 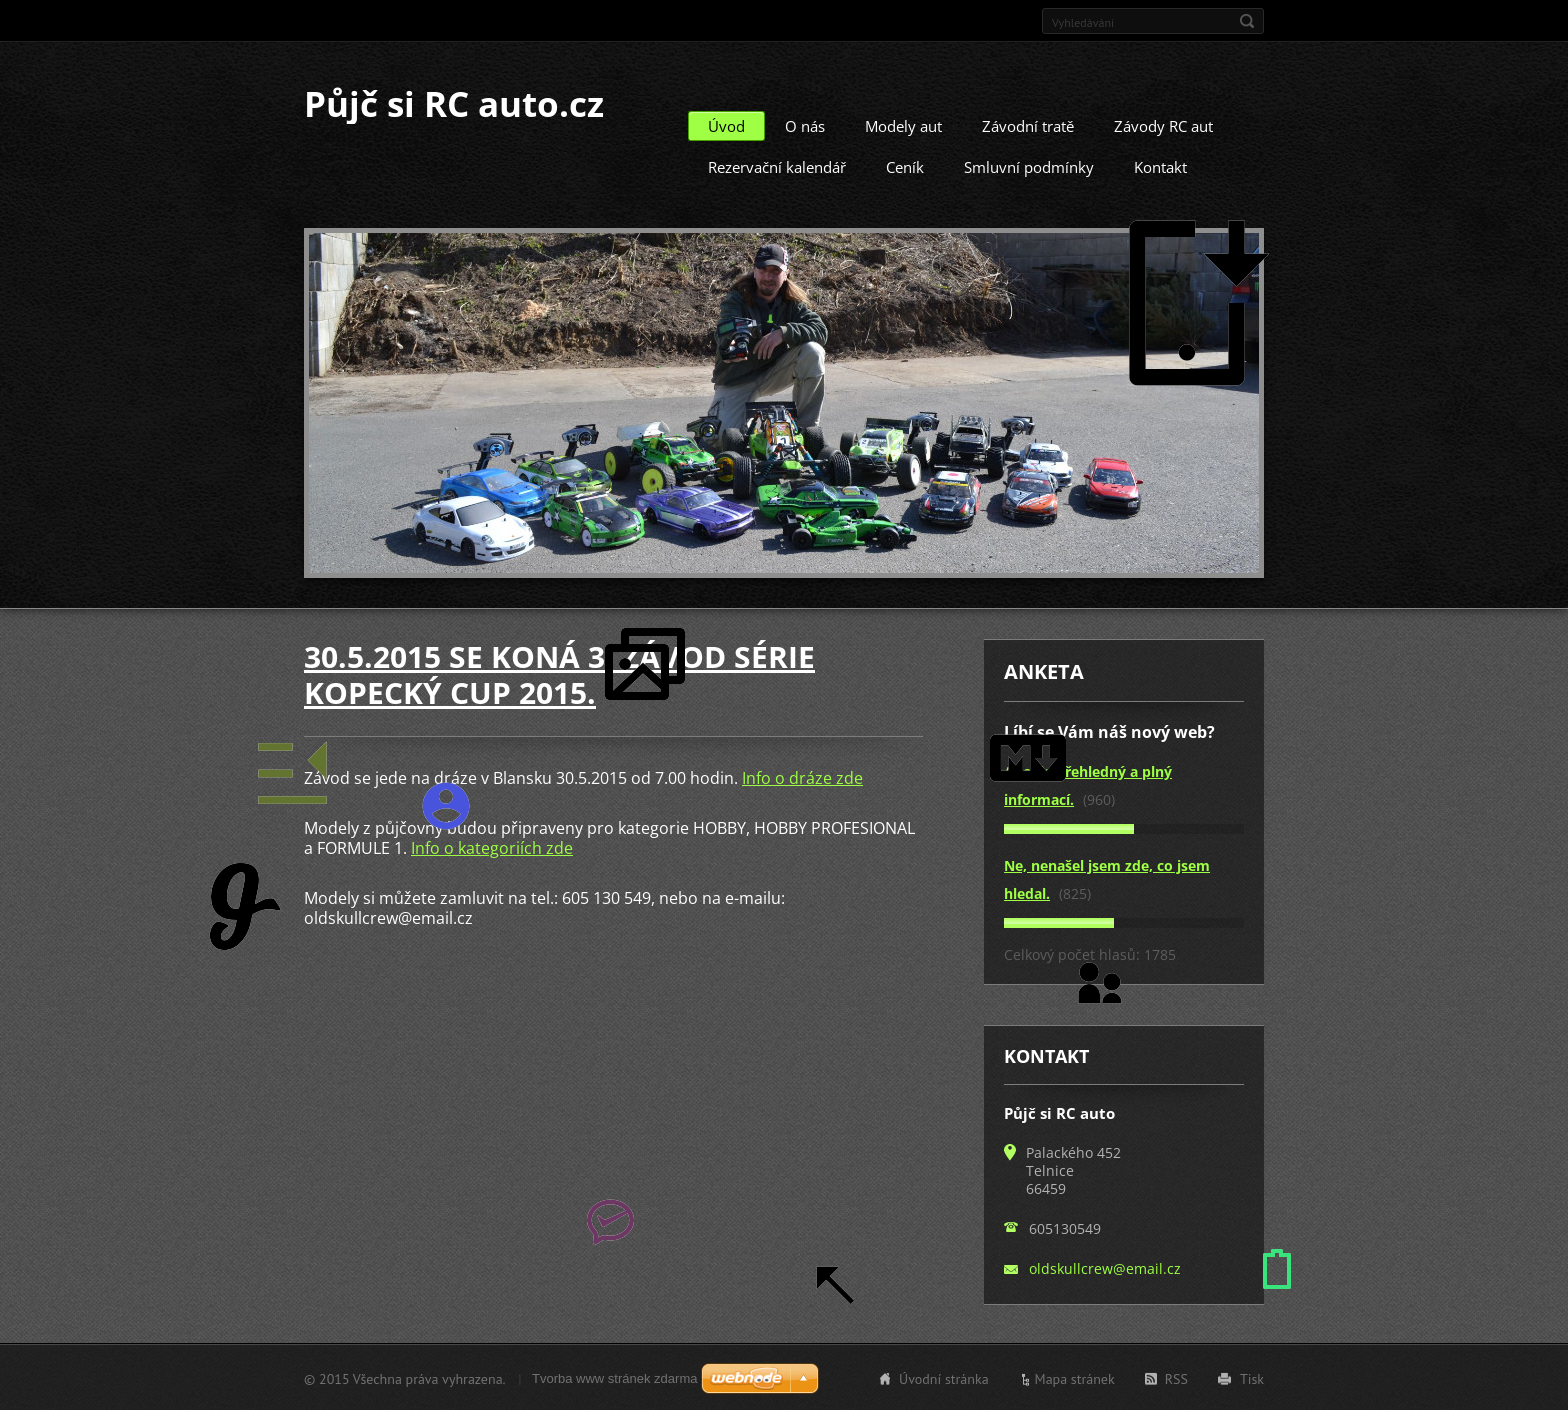 I want to click on indicates low battery level, so click(x=1277, y=1269).